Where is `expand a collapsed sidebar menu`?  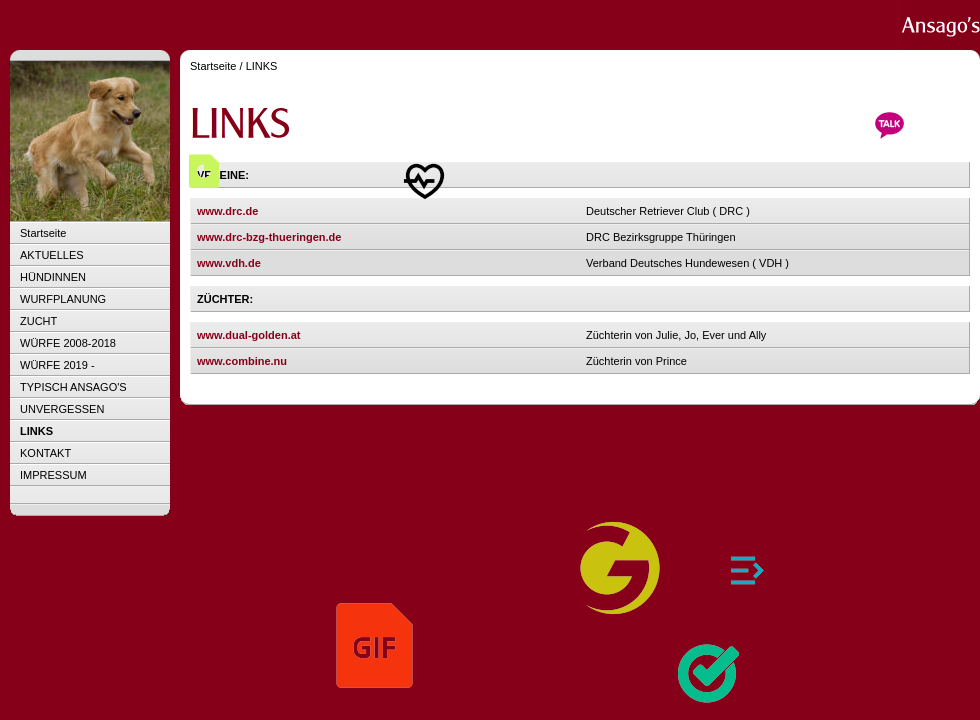
expand a collapsed sidebar menu is located at coordinates (746, 570).